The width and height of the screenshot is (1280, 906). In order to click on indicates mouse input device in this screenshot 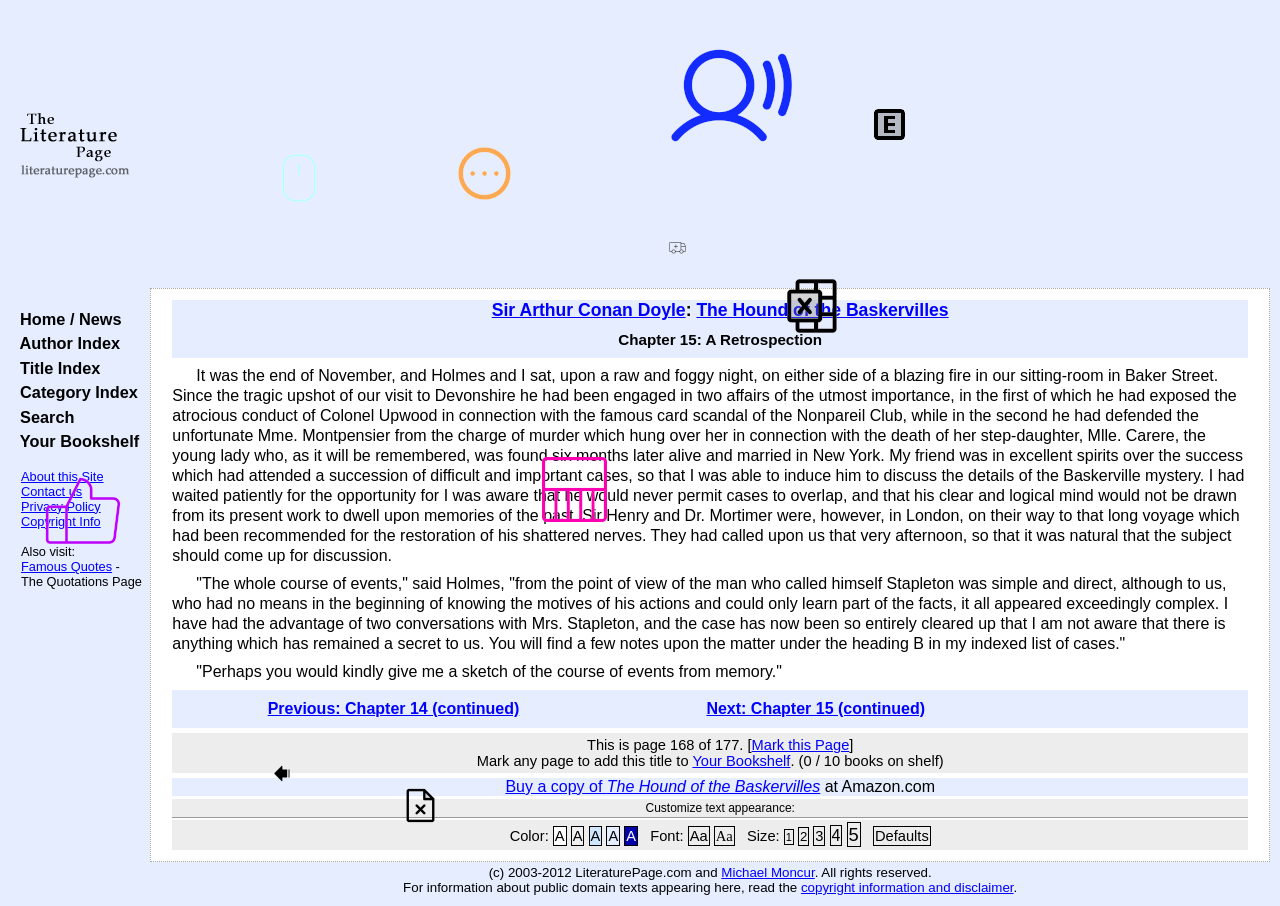, I will do `click(299, 178)`.